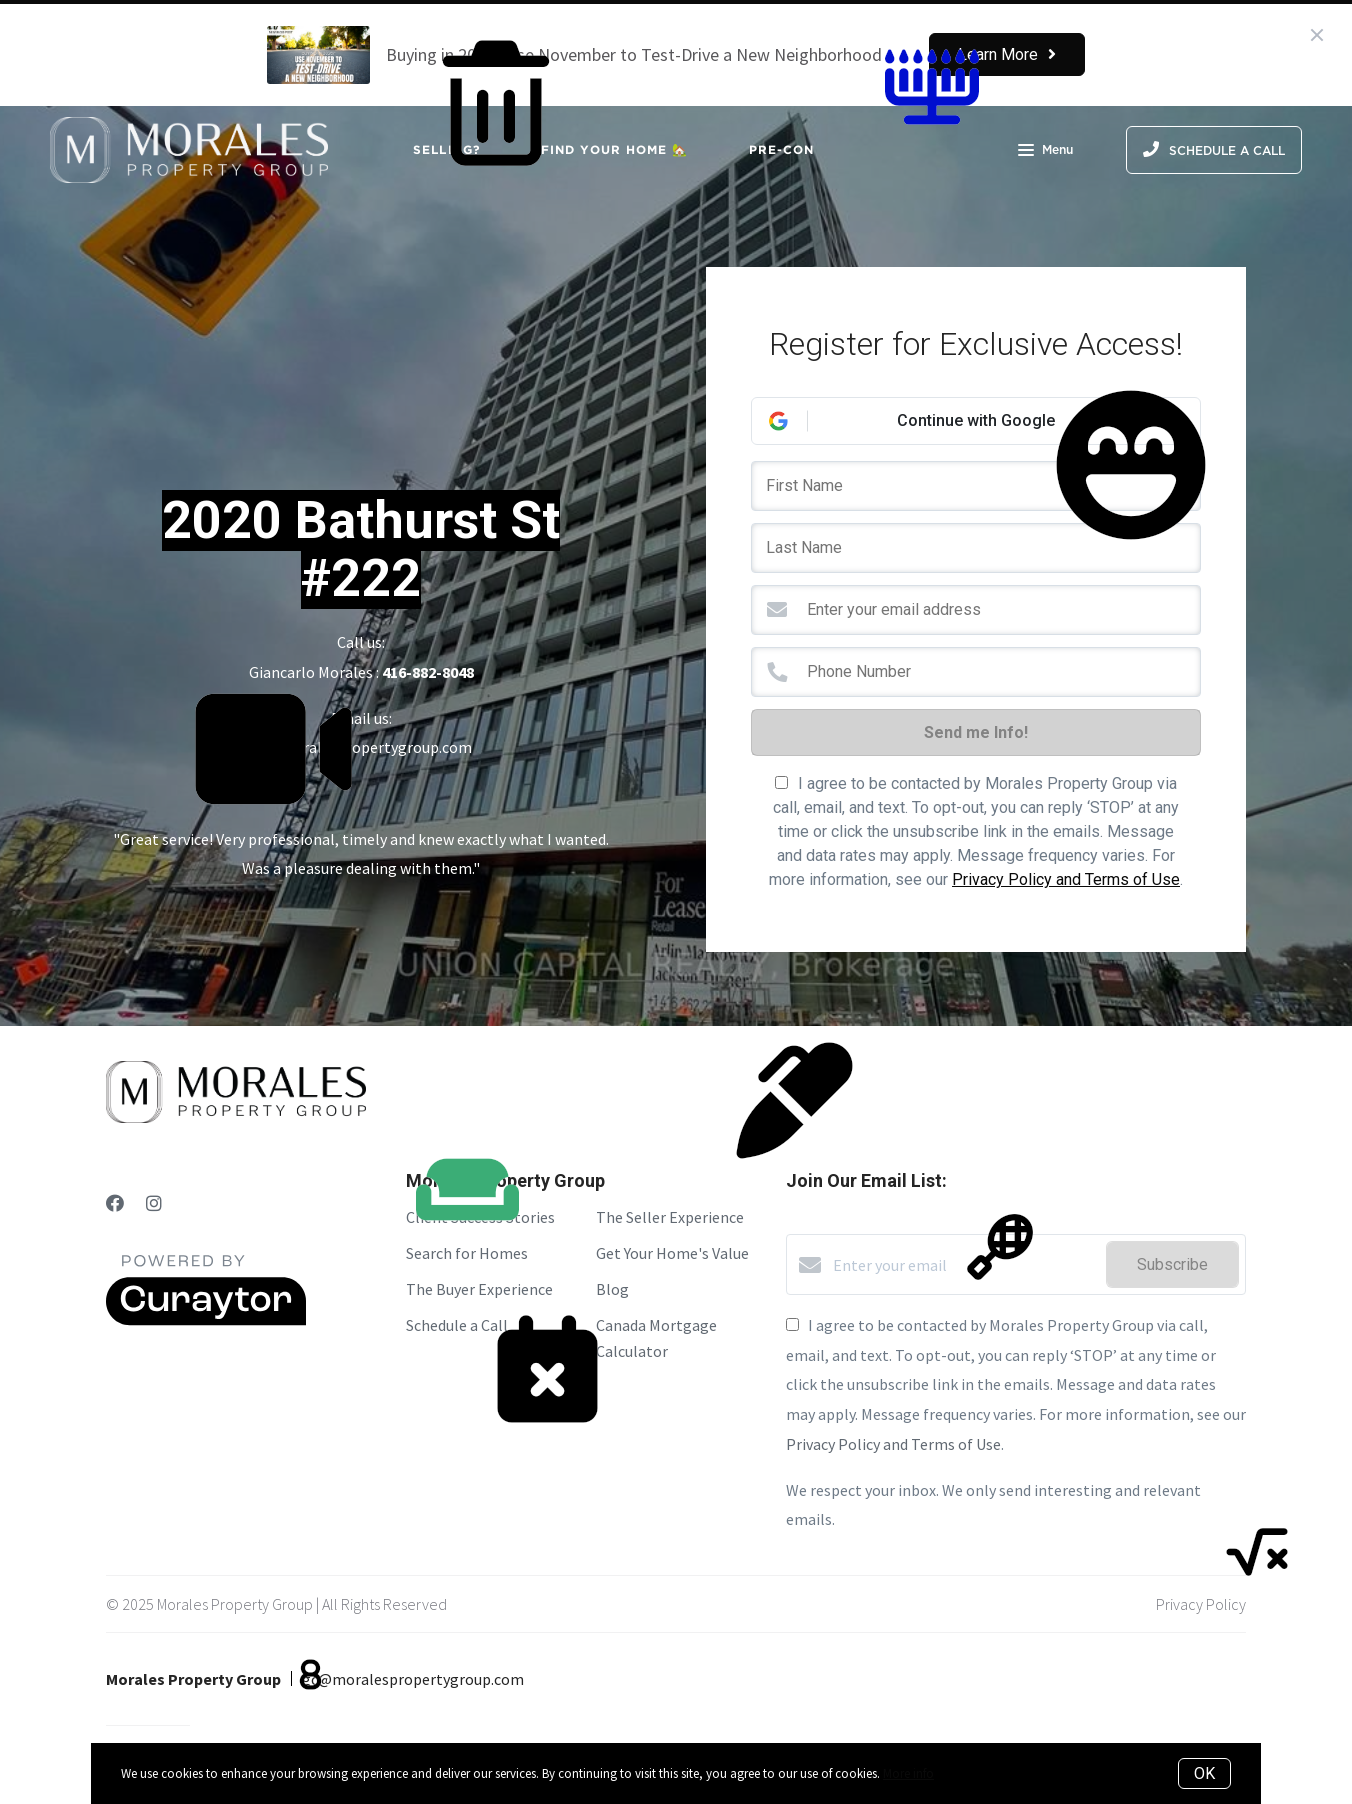 This screenshot has width=1352, height=1804. Describe the element at coordinates (310, 1674) in the screenshot. I see `displays the number 8 in a list or ranking` at that location.